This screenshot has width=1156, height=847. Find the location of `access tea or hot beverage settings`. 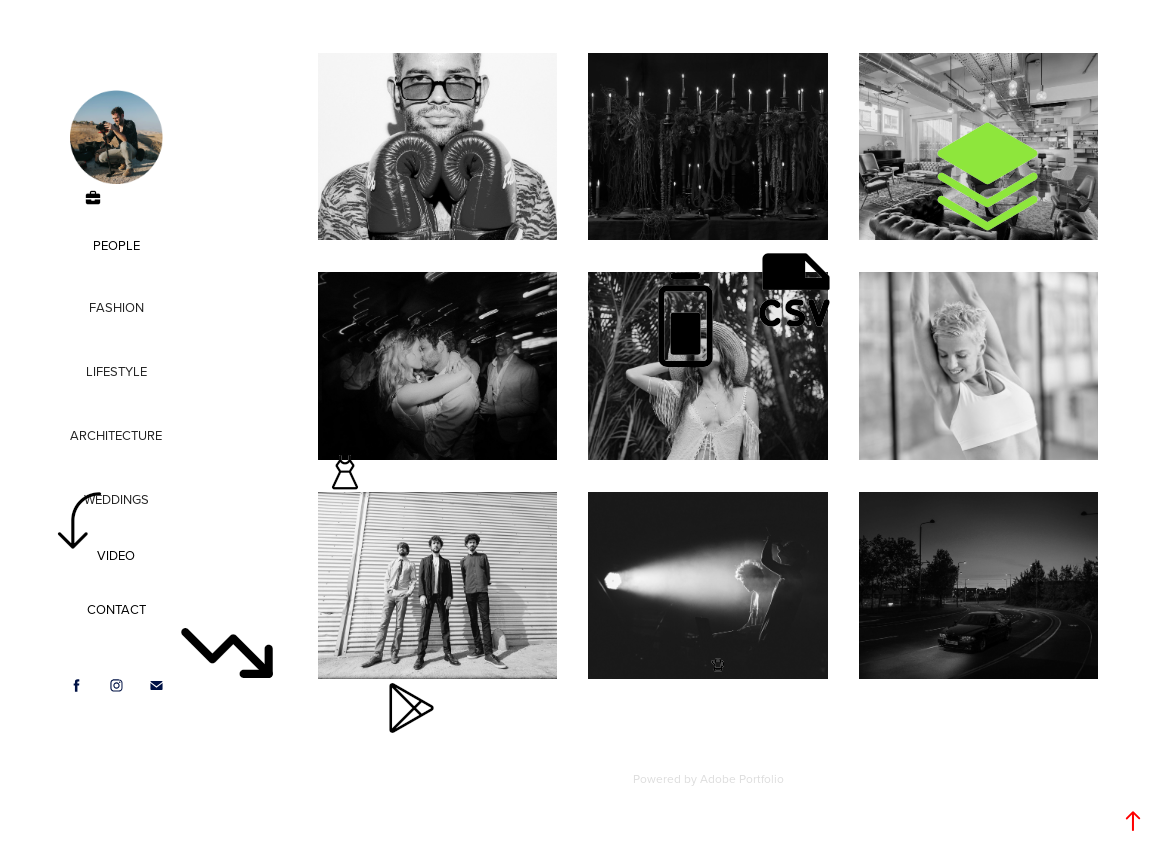

access tea or hot beverage settings is located at coordinates (718, 665).